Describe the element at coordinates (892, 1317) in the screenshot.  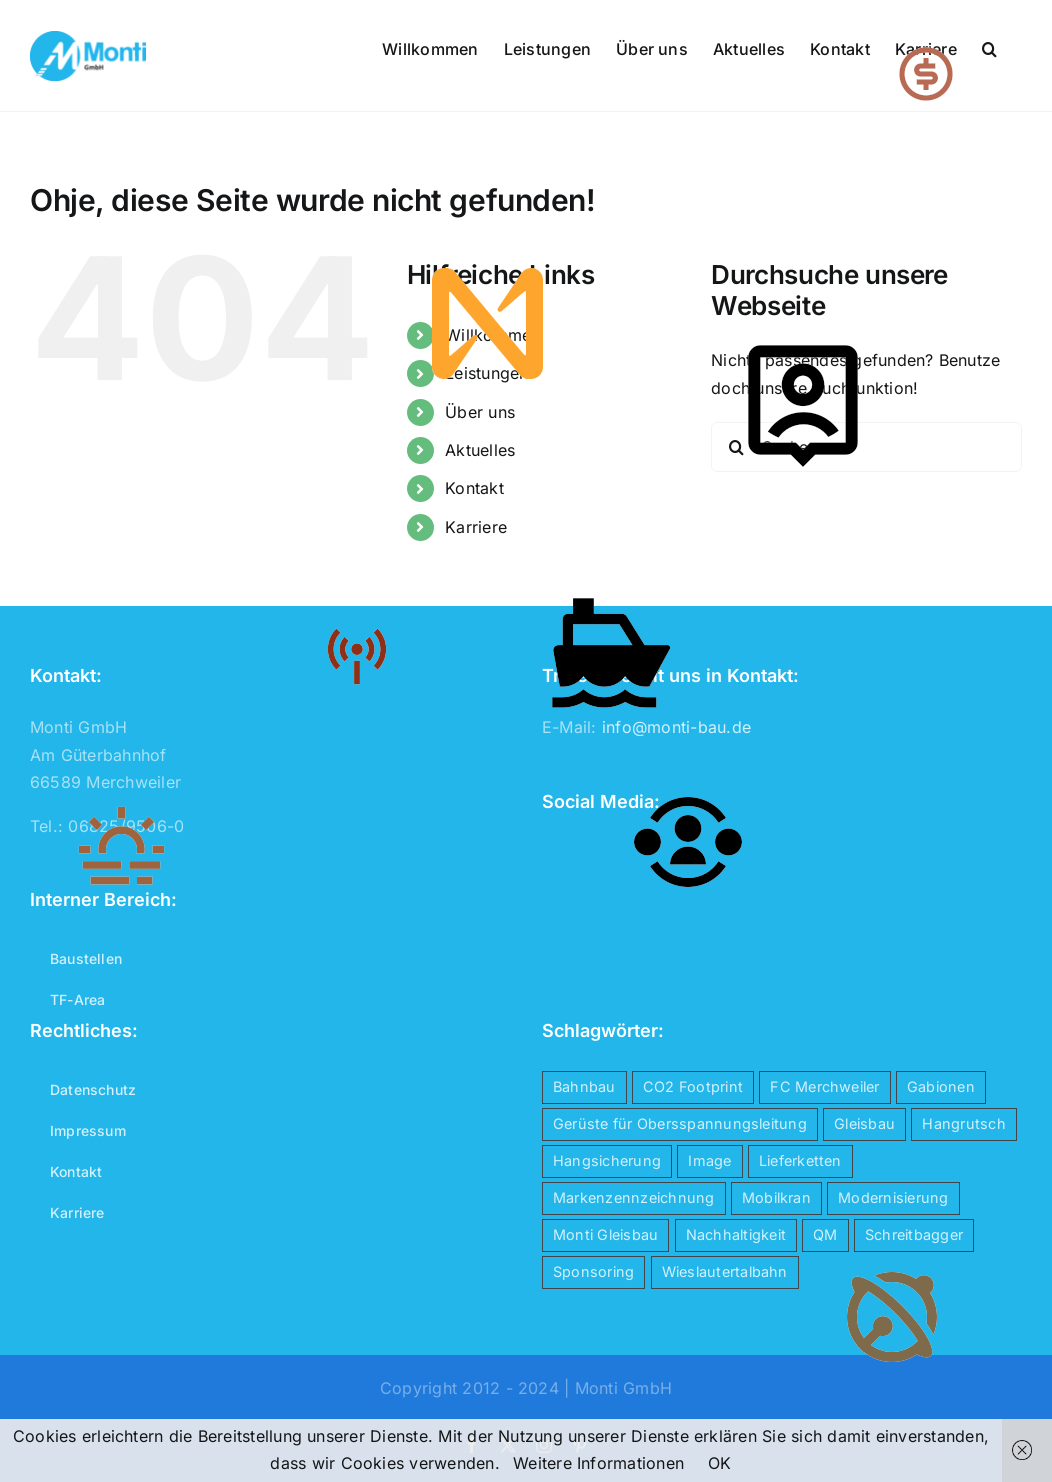
I see `view notifications` at that location.